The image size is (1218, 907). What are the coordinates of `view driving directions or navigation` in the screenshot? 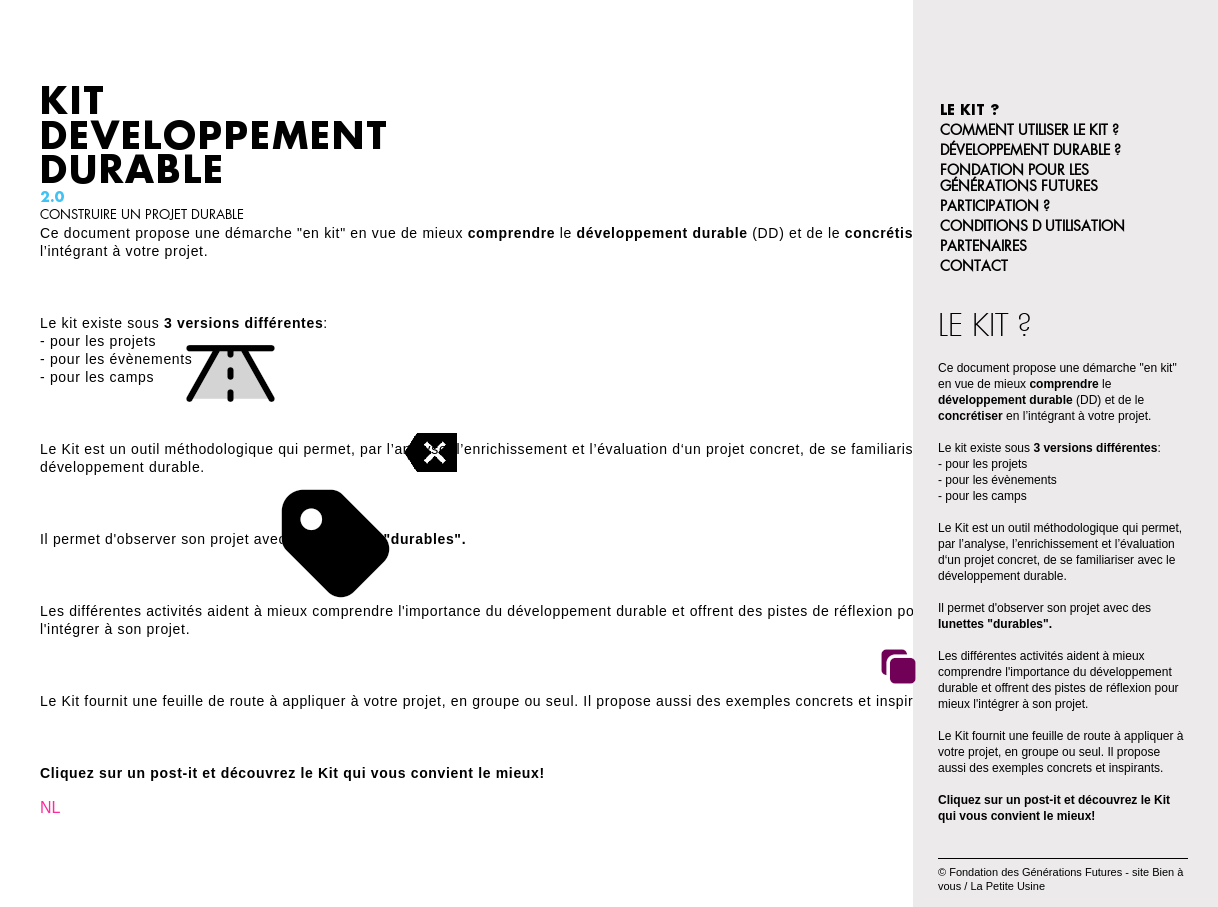 It's located at (230, 373).